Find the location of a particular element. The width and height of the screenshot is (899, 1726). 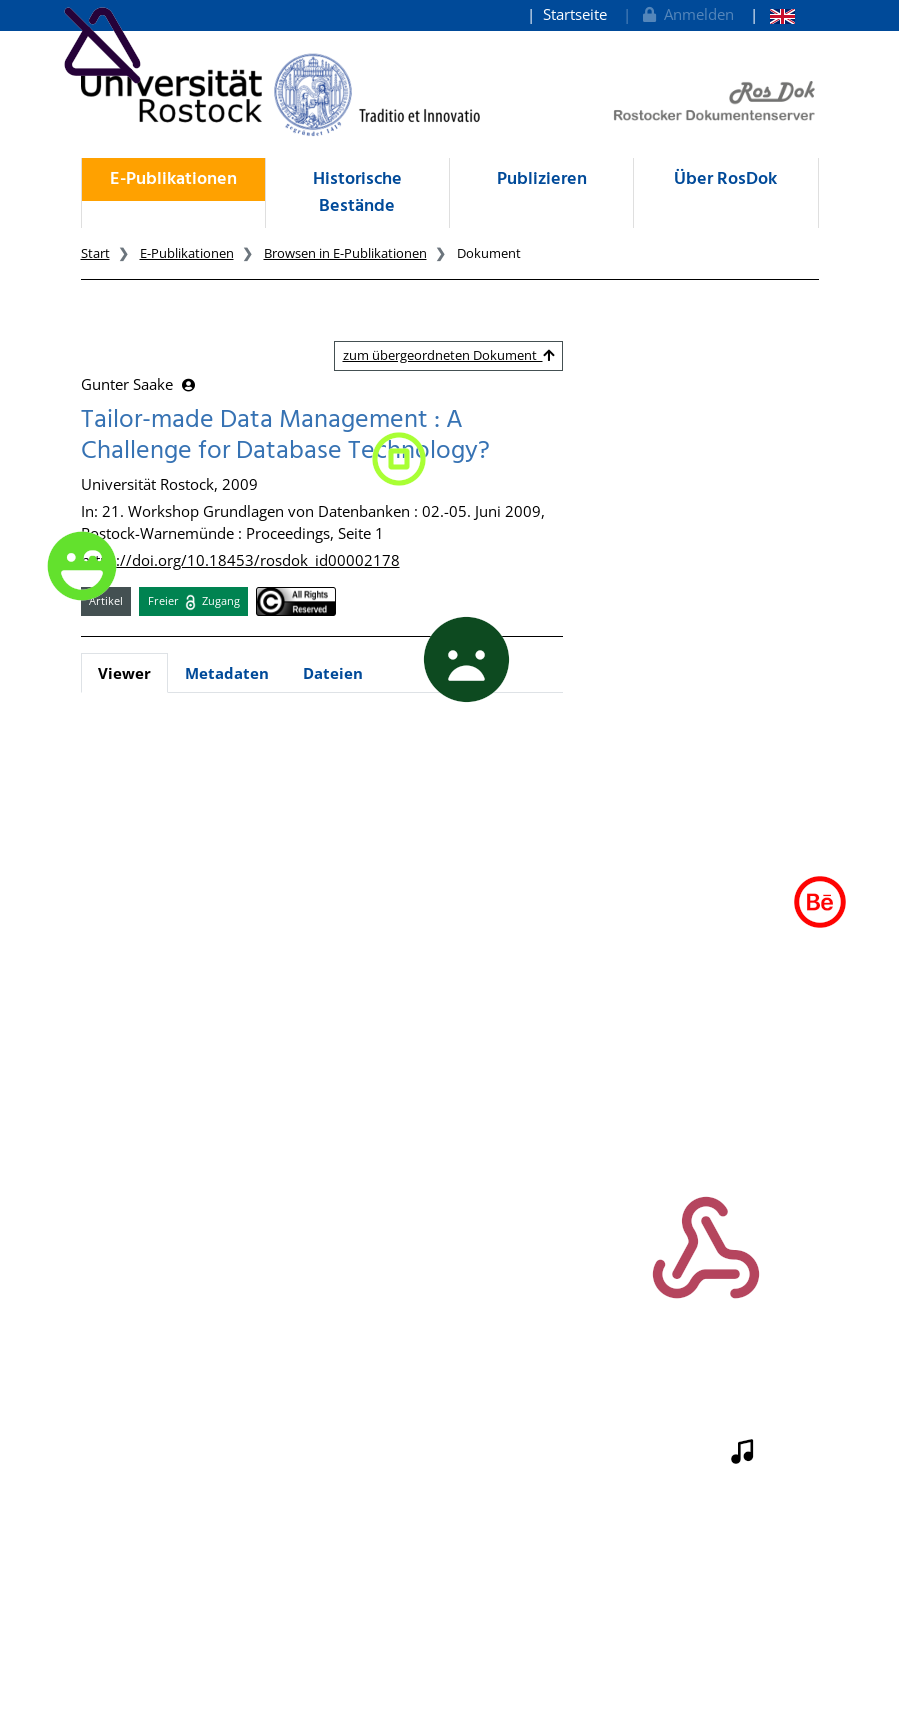

do not bleach - laundry care instruction is located at coordinates (102, 45).